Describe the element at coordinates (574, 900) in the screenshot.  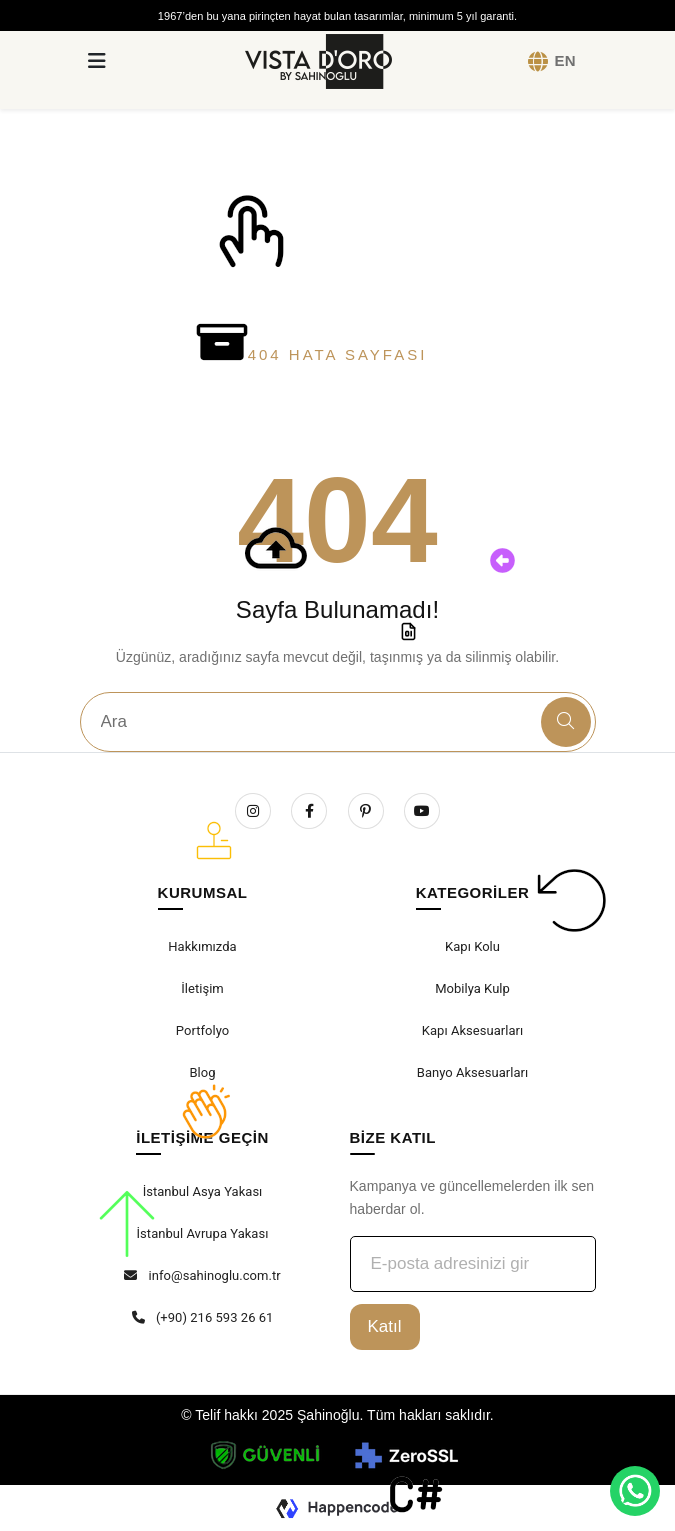
I see `undo last action` at that location.